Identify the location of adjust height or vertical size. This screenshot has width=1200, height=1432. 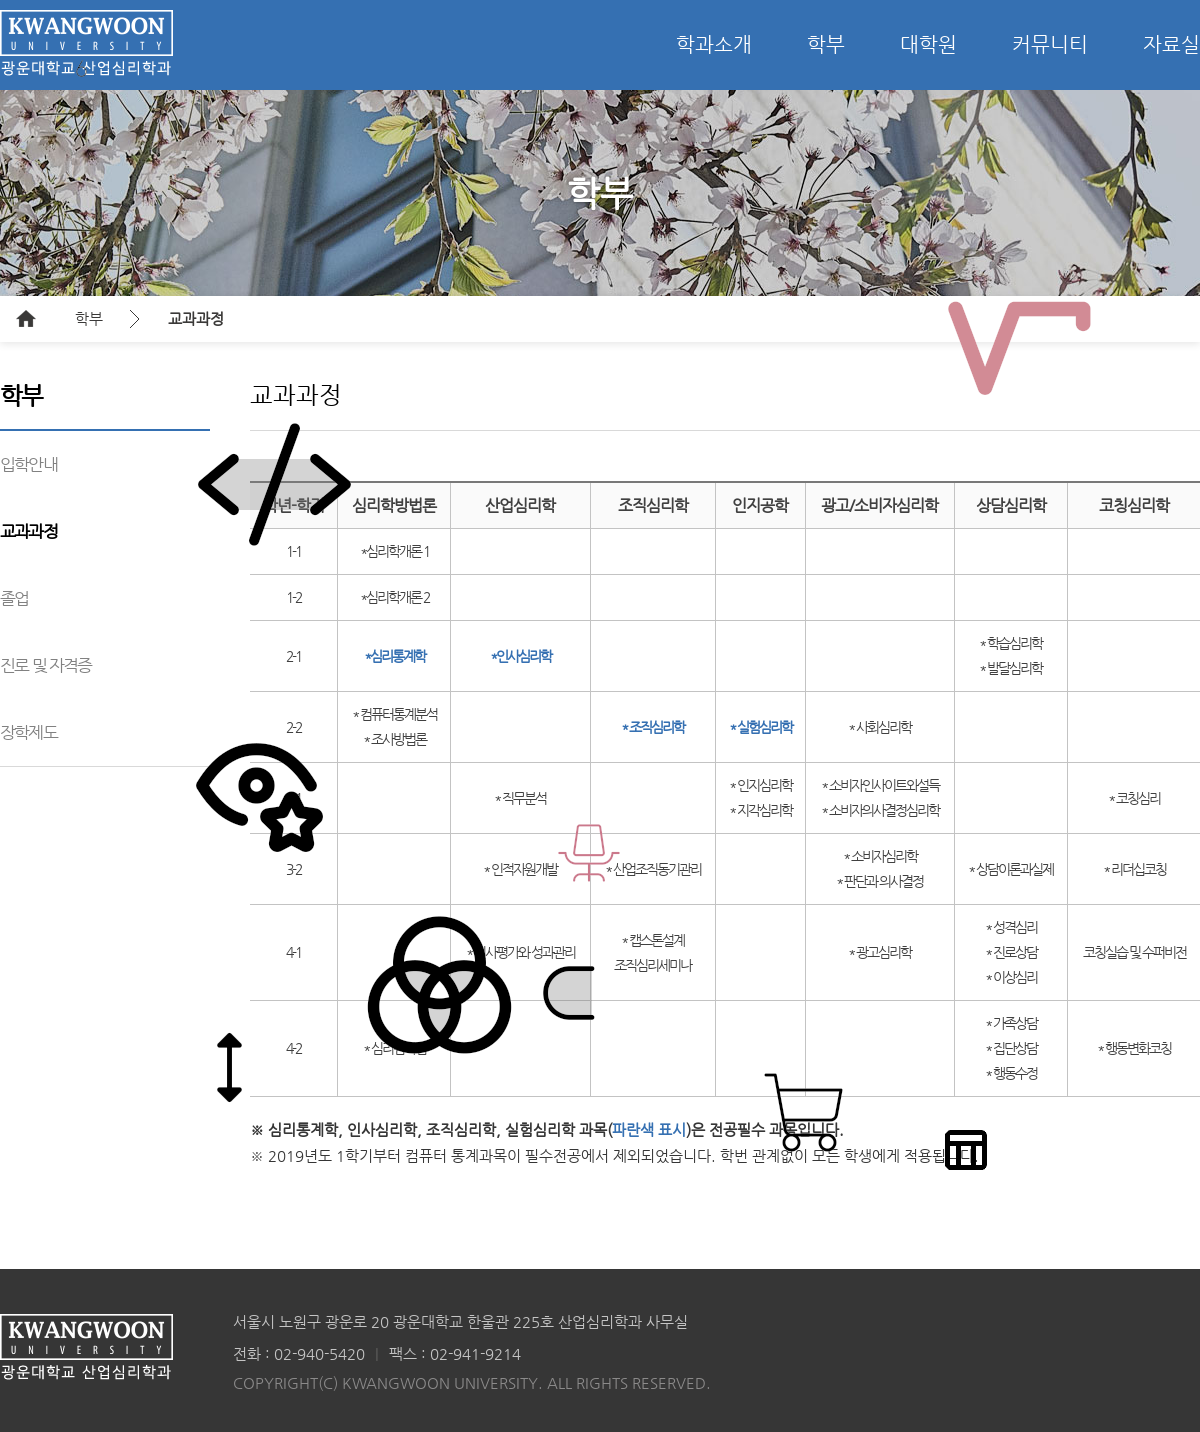
(229, 1067).